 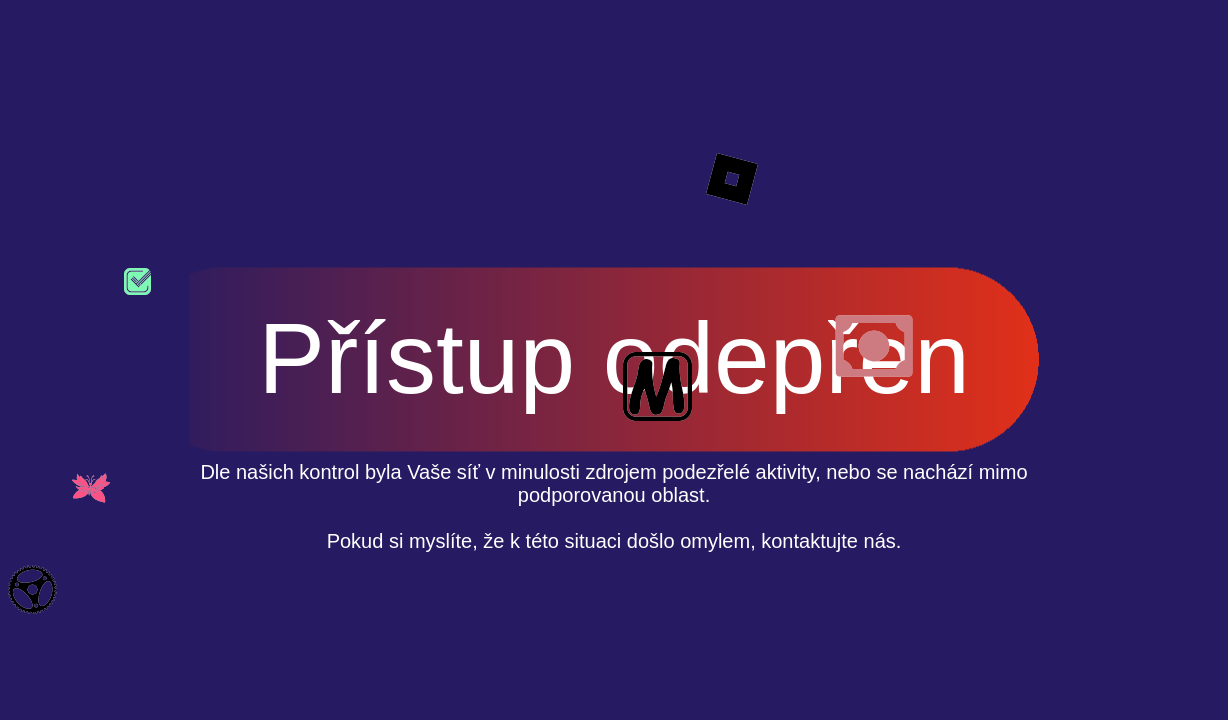 I want to click on actix web framework logo, so click(x=32, y=589).